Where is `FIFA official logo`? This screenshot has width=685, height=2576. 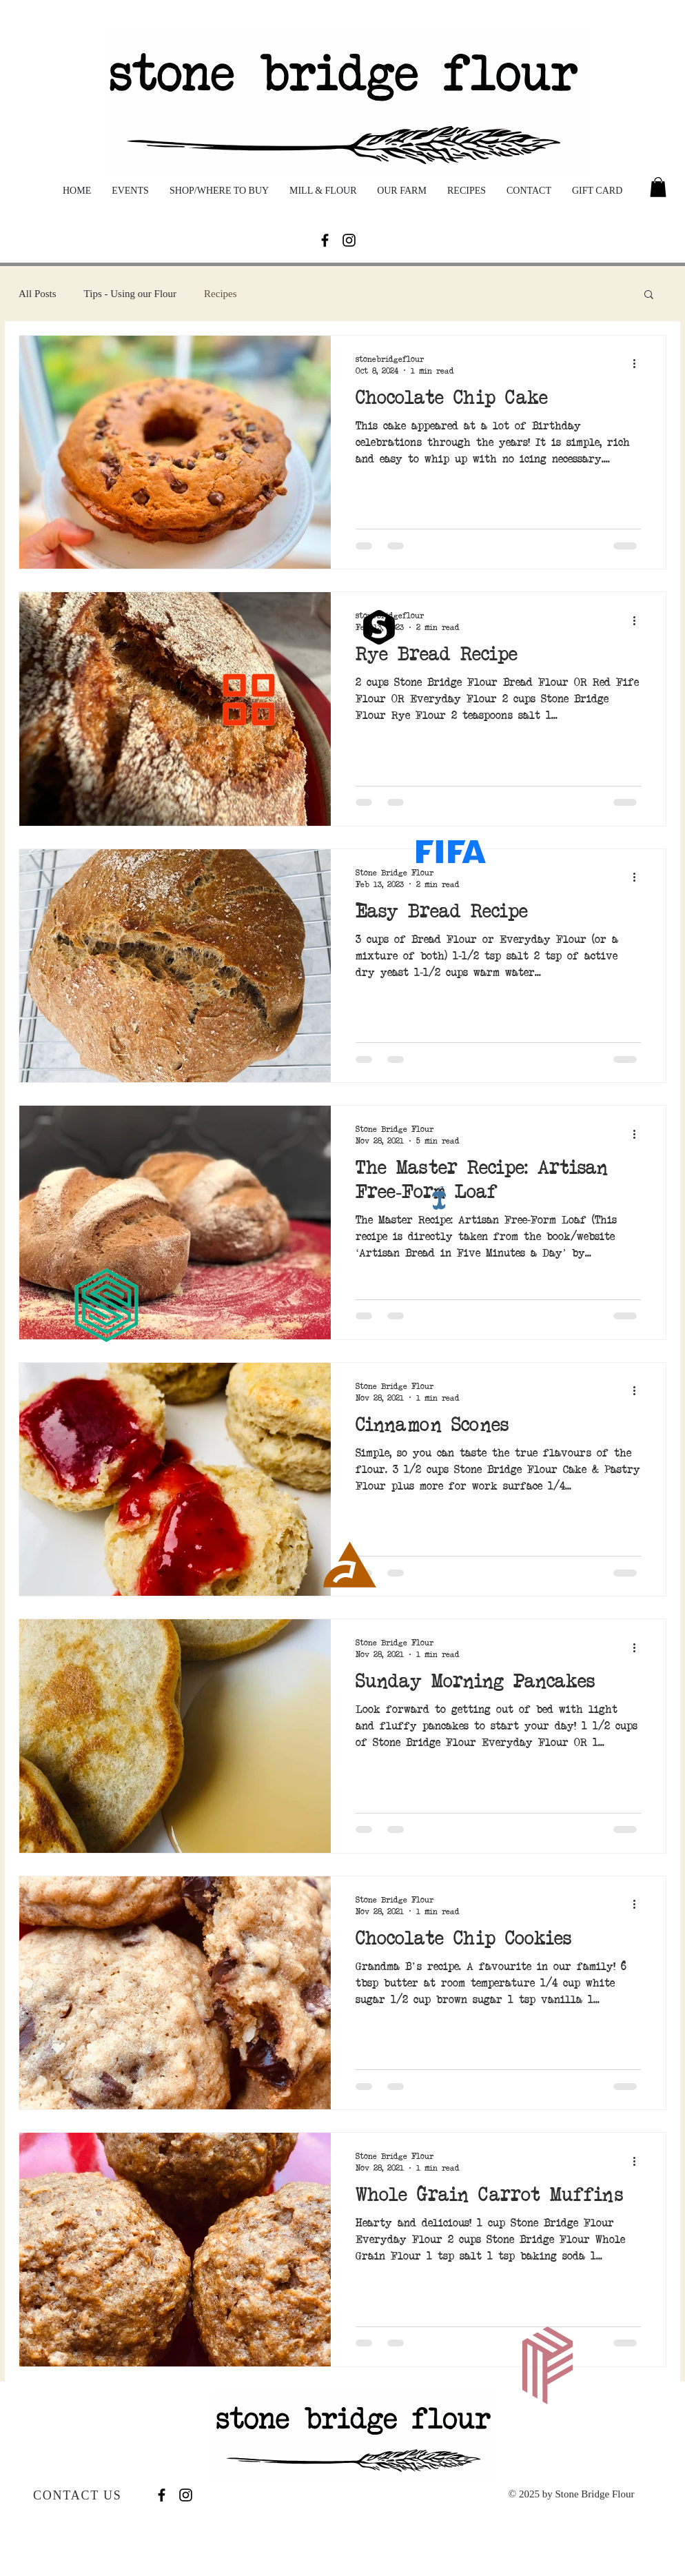 FIFA official logo is located at coordinates (451, 851).